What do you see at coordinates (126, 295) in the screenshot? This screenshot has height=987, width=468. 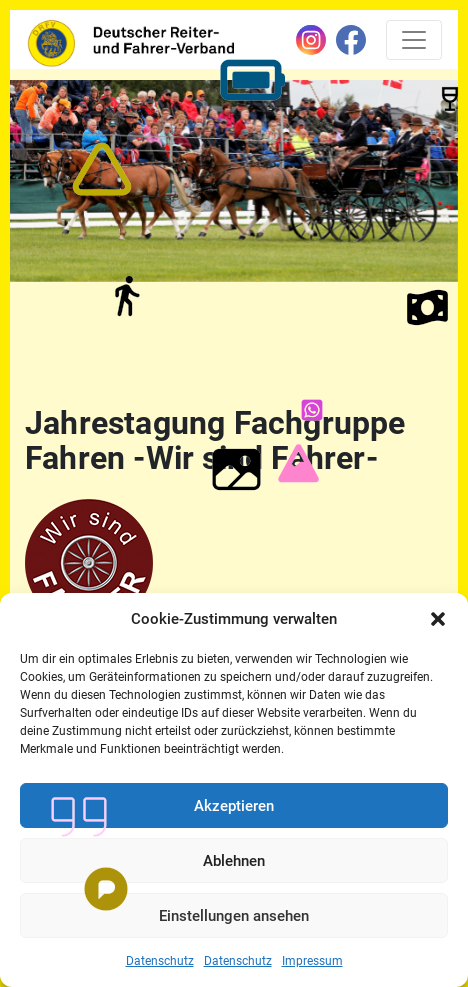 I see `get walking directions` at bounding box center [126, 295].